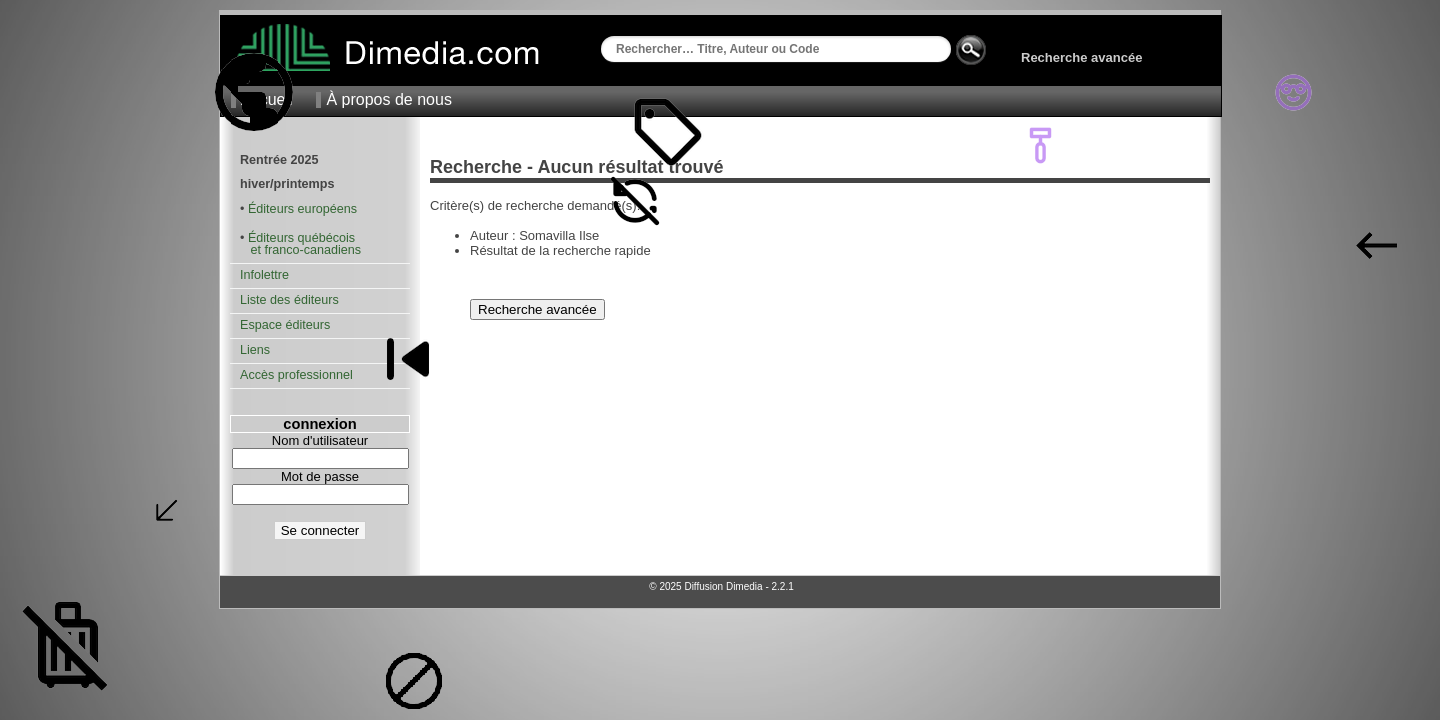 The image size is (1440, 720). I want to click on add or view tags for an item, so click(668, 132).